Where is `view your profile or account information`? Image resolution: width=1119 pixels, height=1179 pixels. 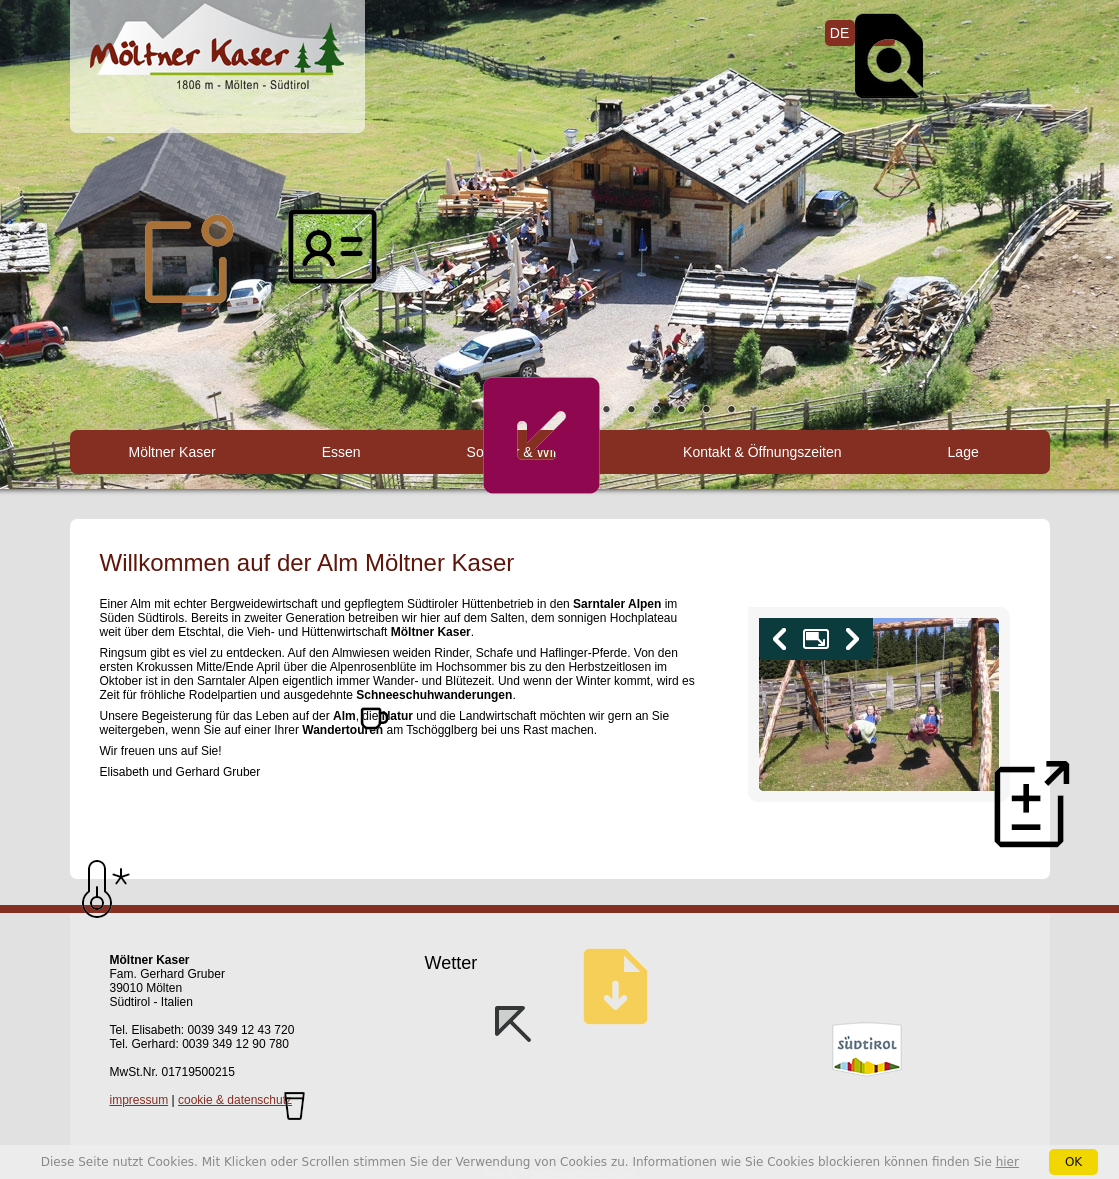
view your profile or account information is located at coordinates (332, 246).